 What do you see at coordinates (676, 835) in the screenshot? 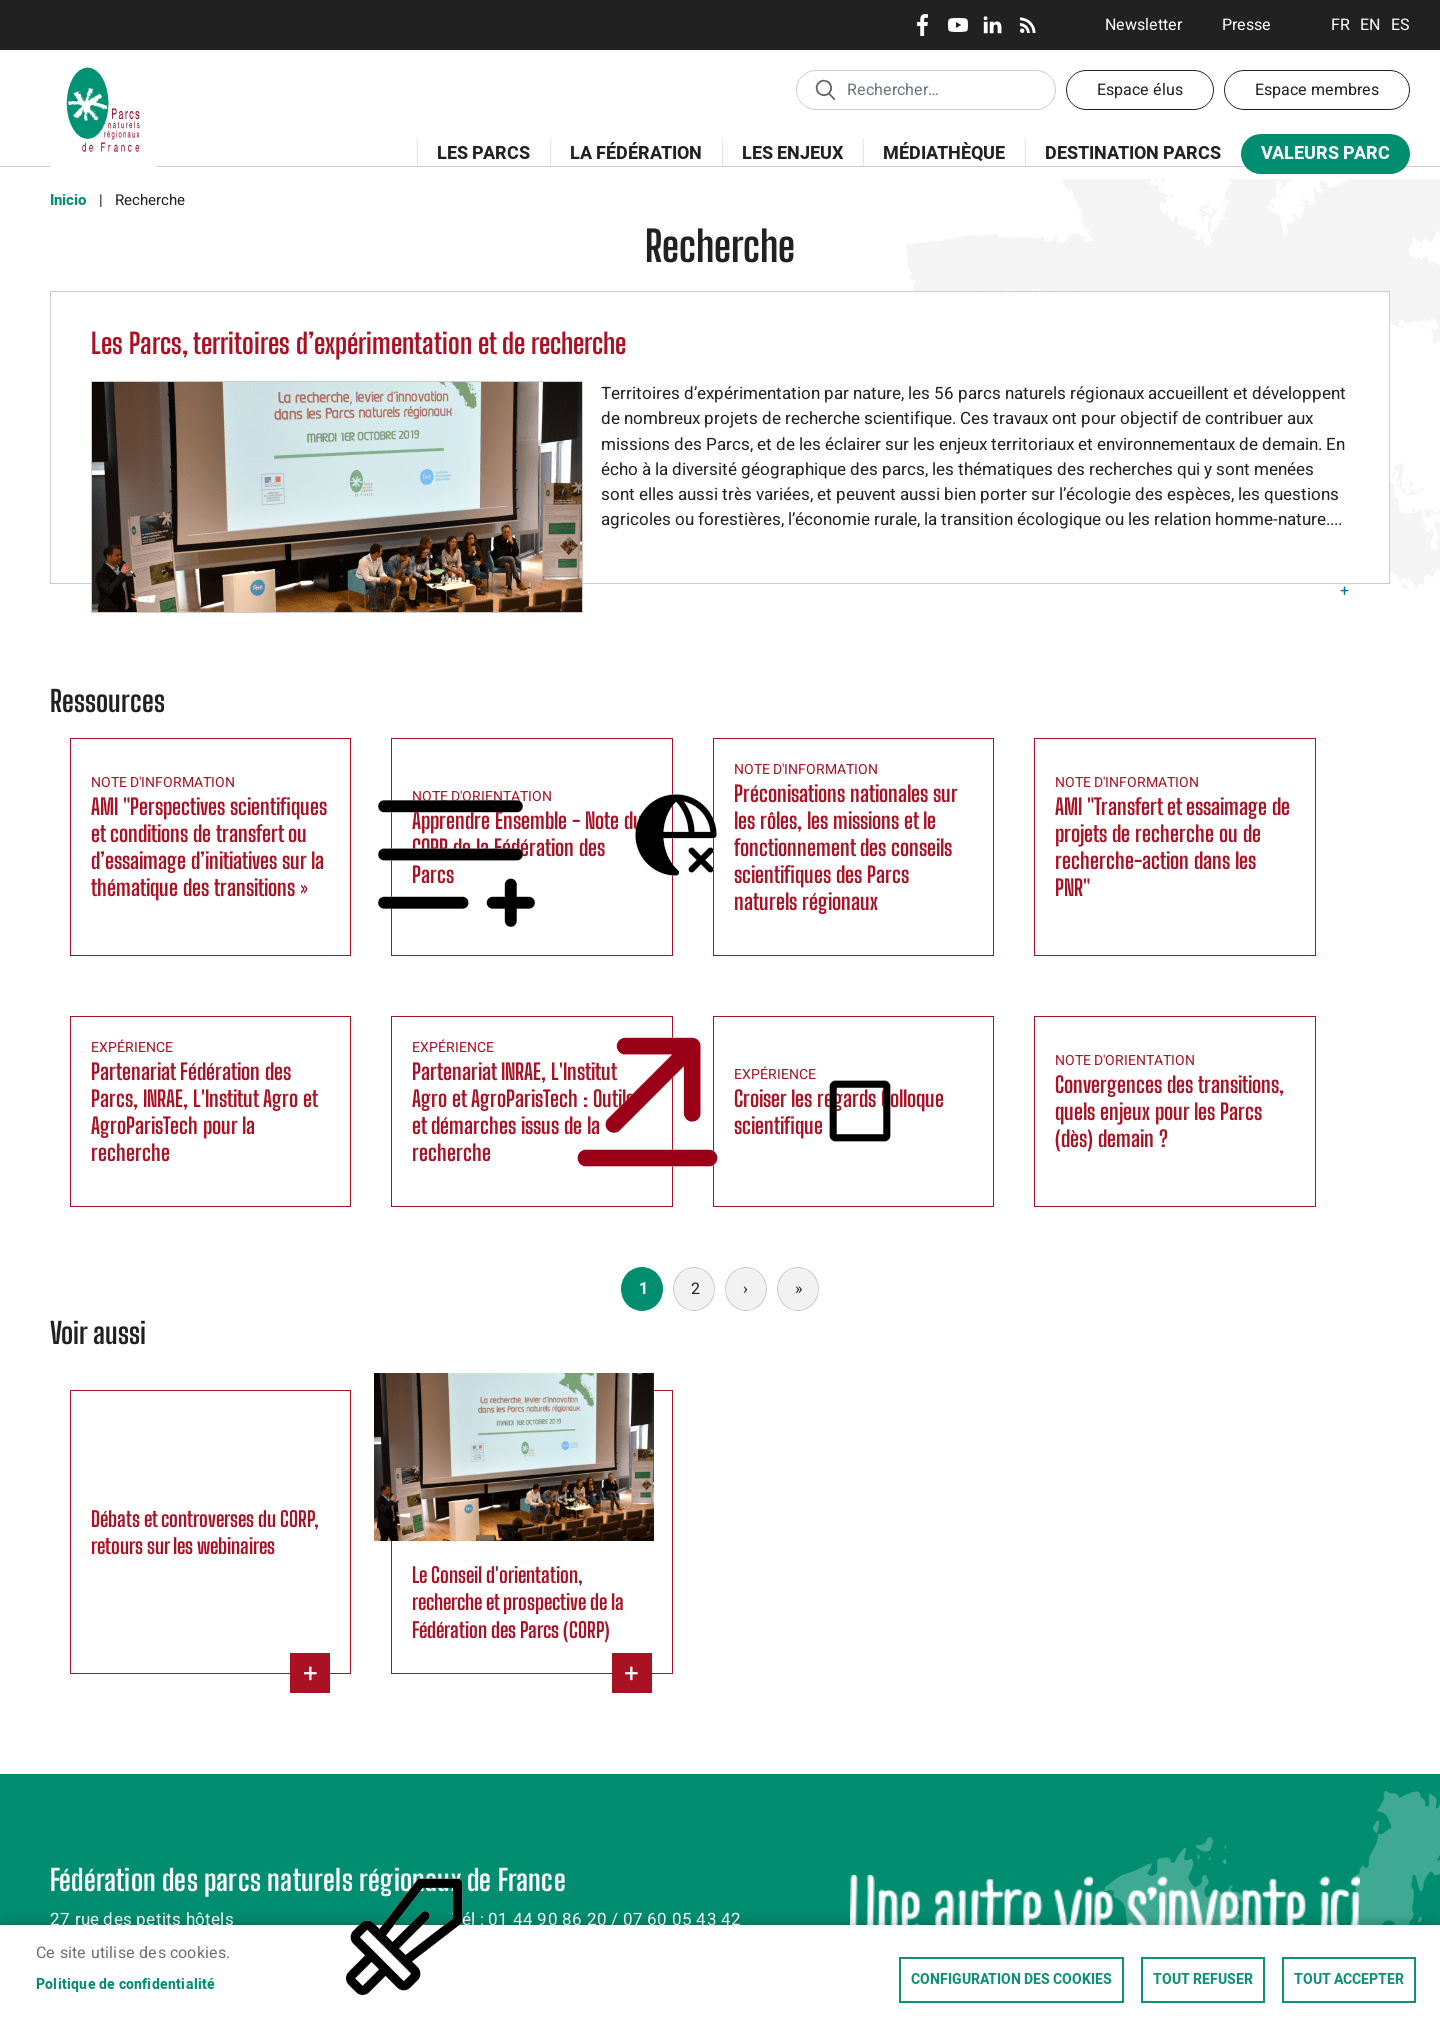
I see `no internet connection` at bounding box center [676, 835].